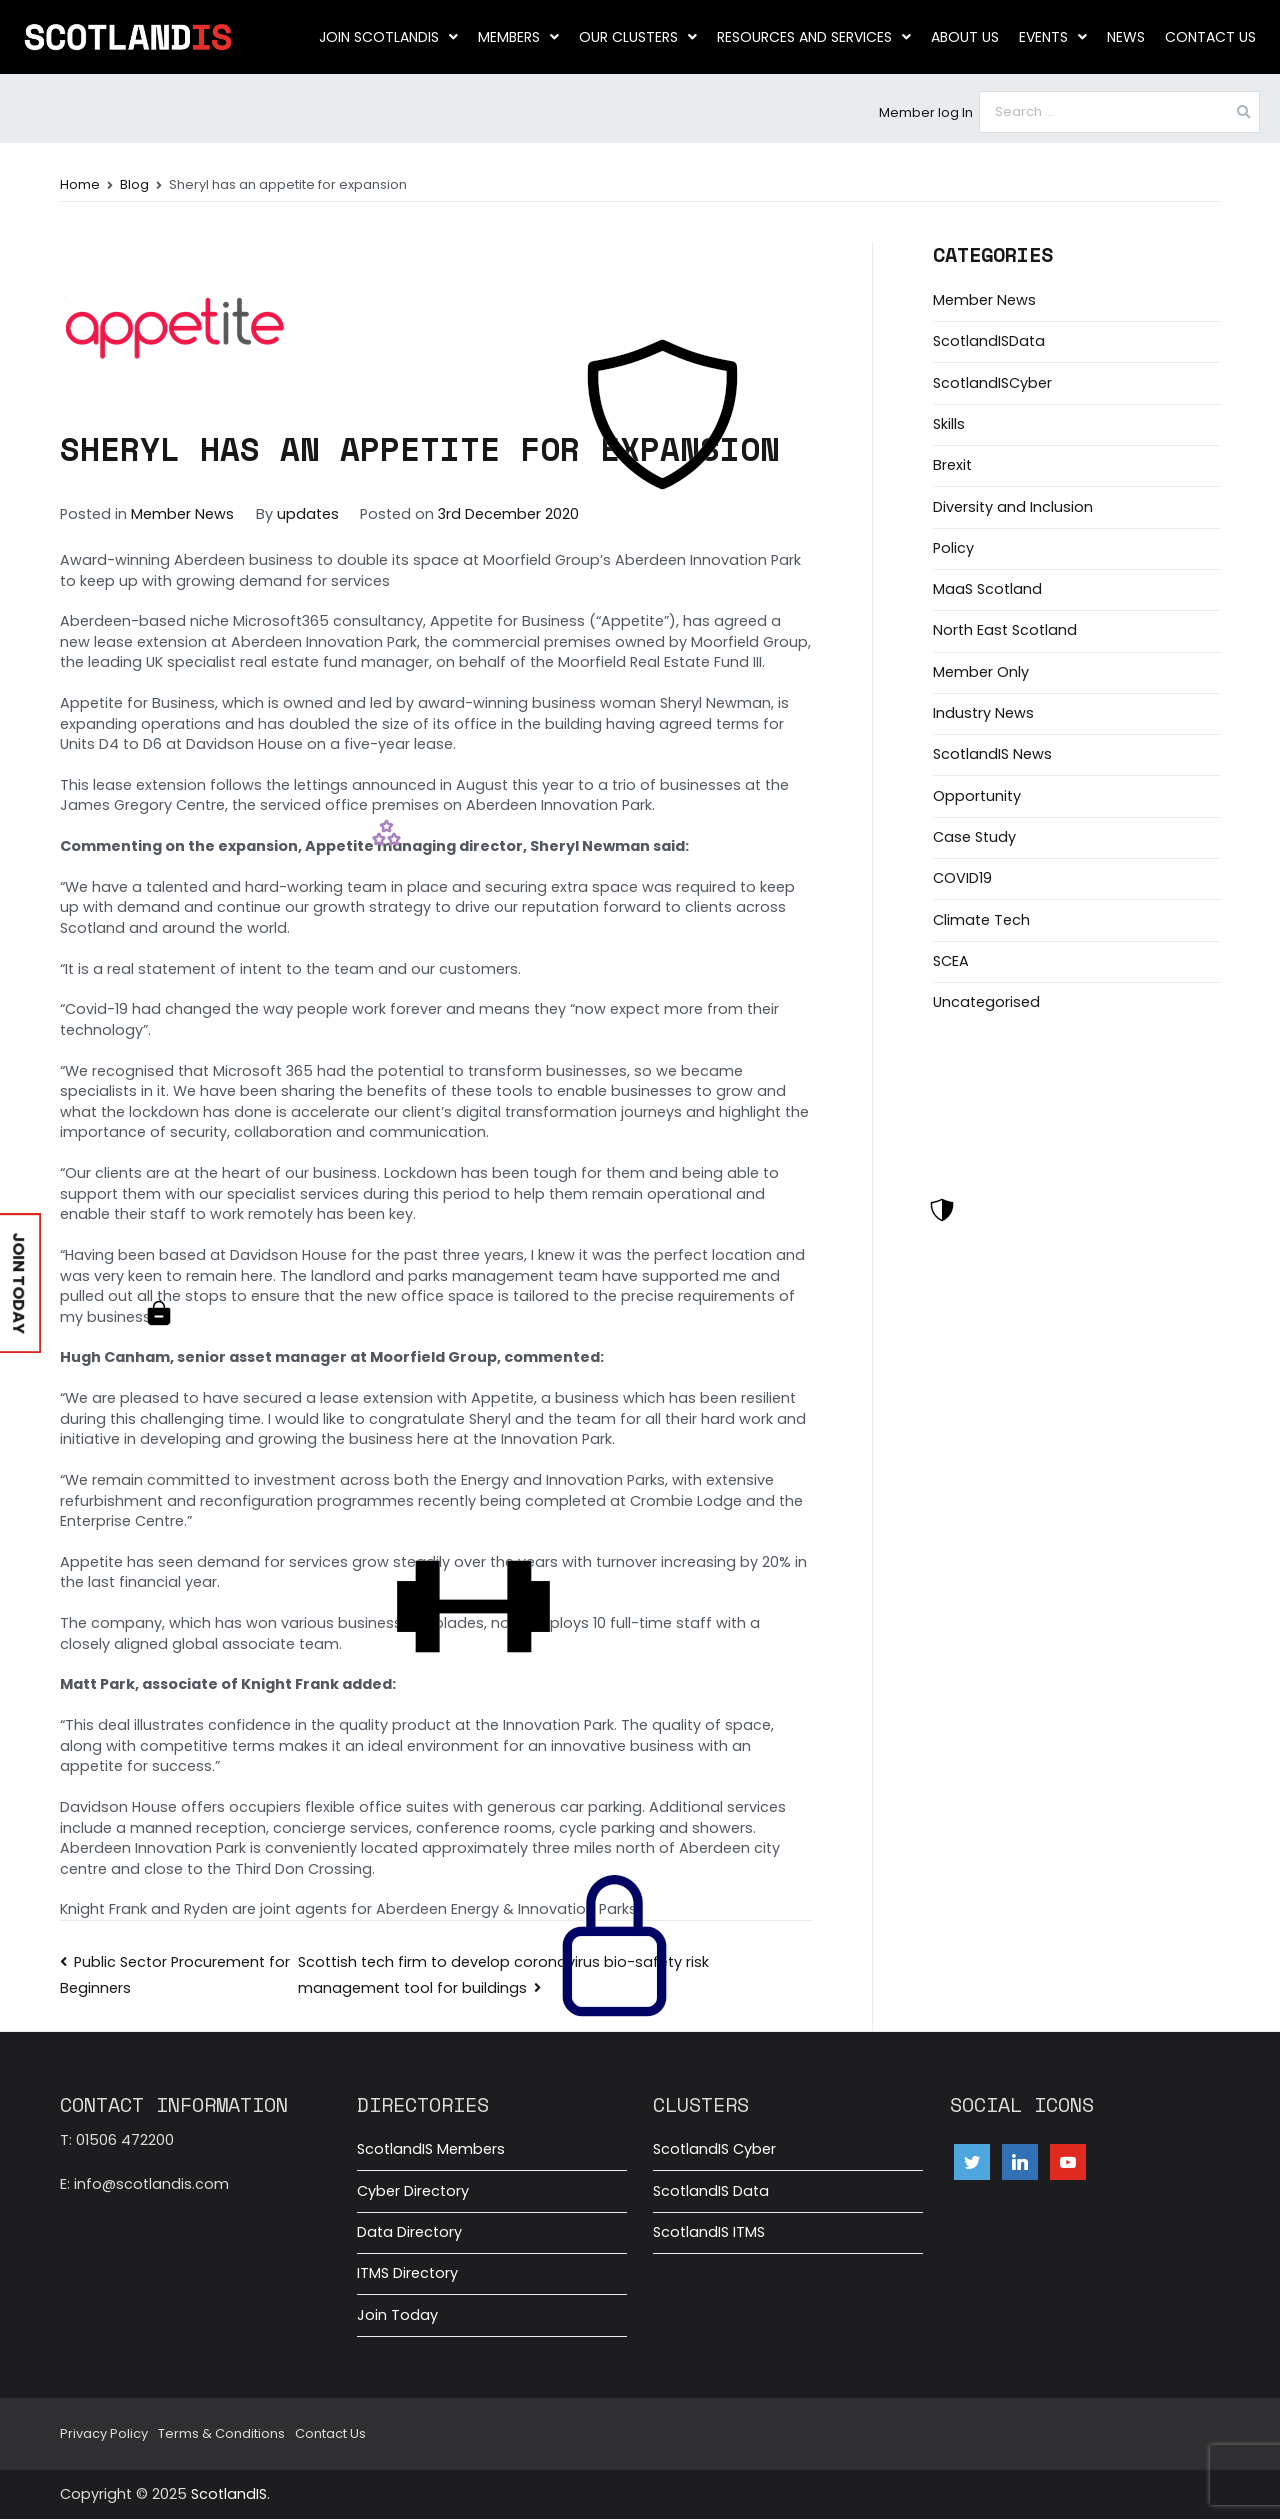 The image size is (1280, 2519). I want to click on access workout or fitness features, so click(473, 1606).